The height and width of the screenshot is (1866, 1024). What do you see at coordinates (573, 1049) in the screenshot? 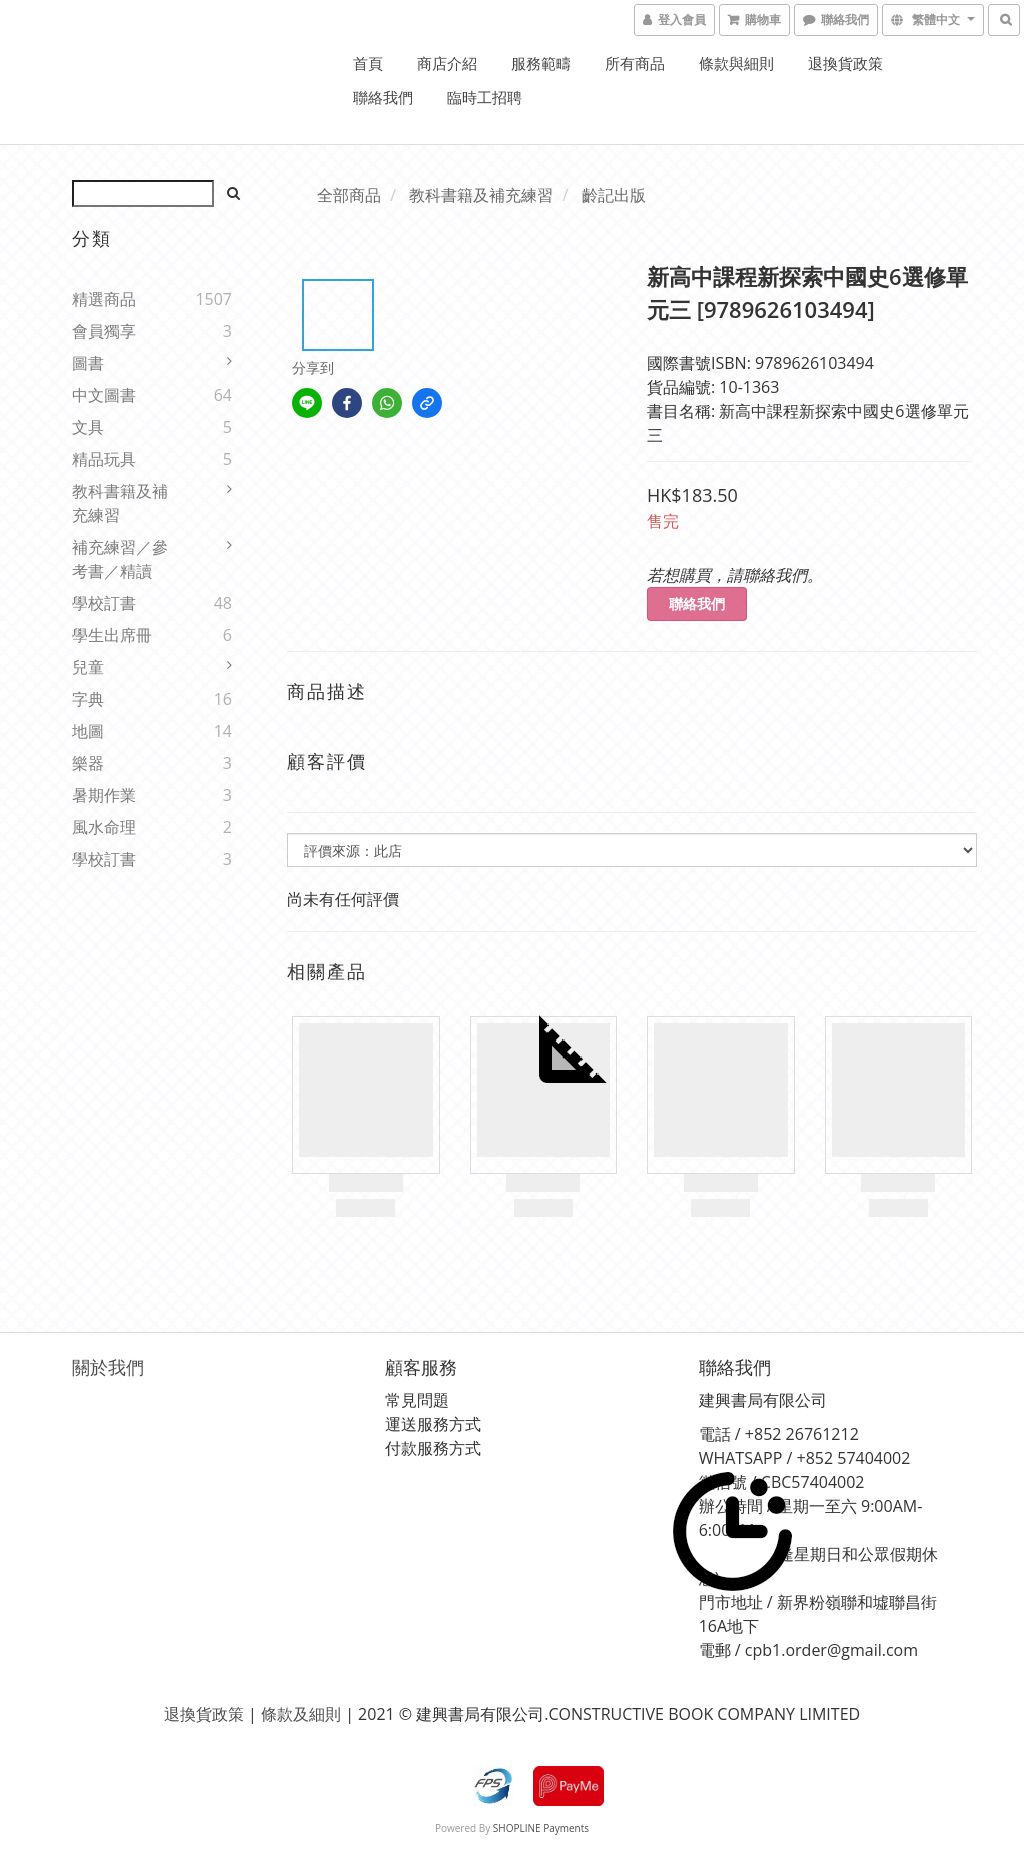
I see `measure dimensions or square footage` at bounding box center [573, 1049].